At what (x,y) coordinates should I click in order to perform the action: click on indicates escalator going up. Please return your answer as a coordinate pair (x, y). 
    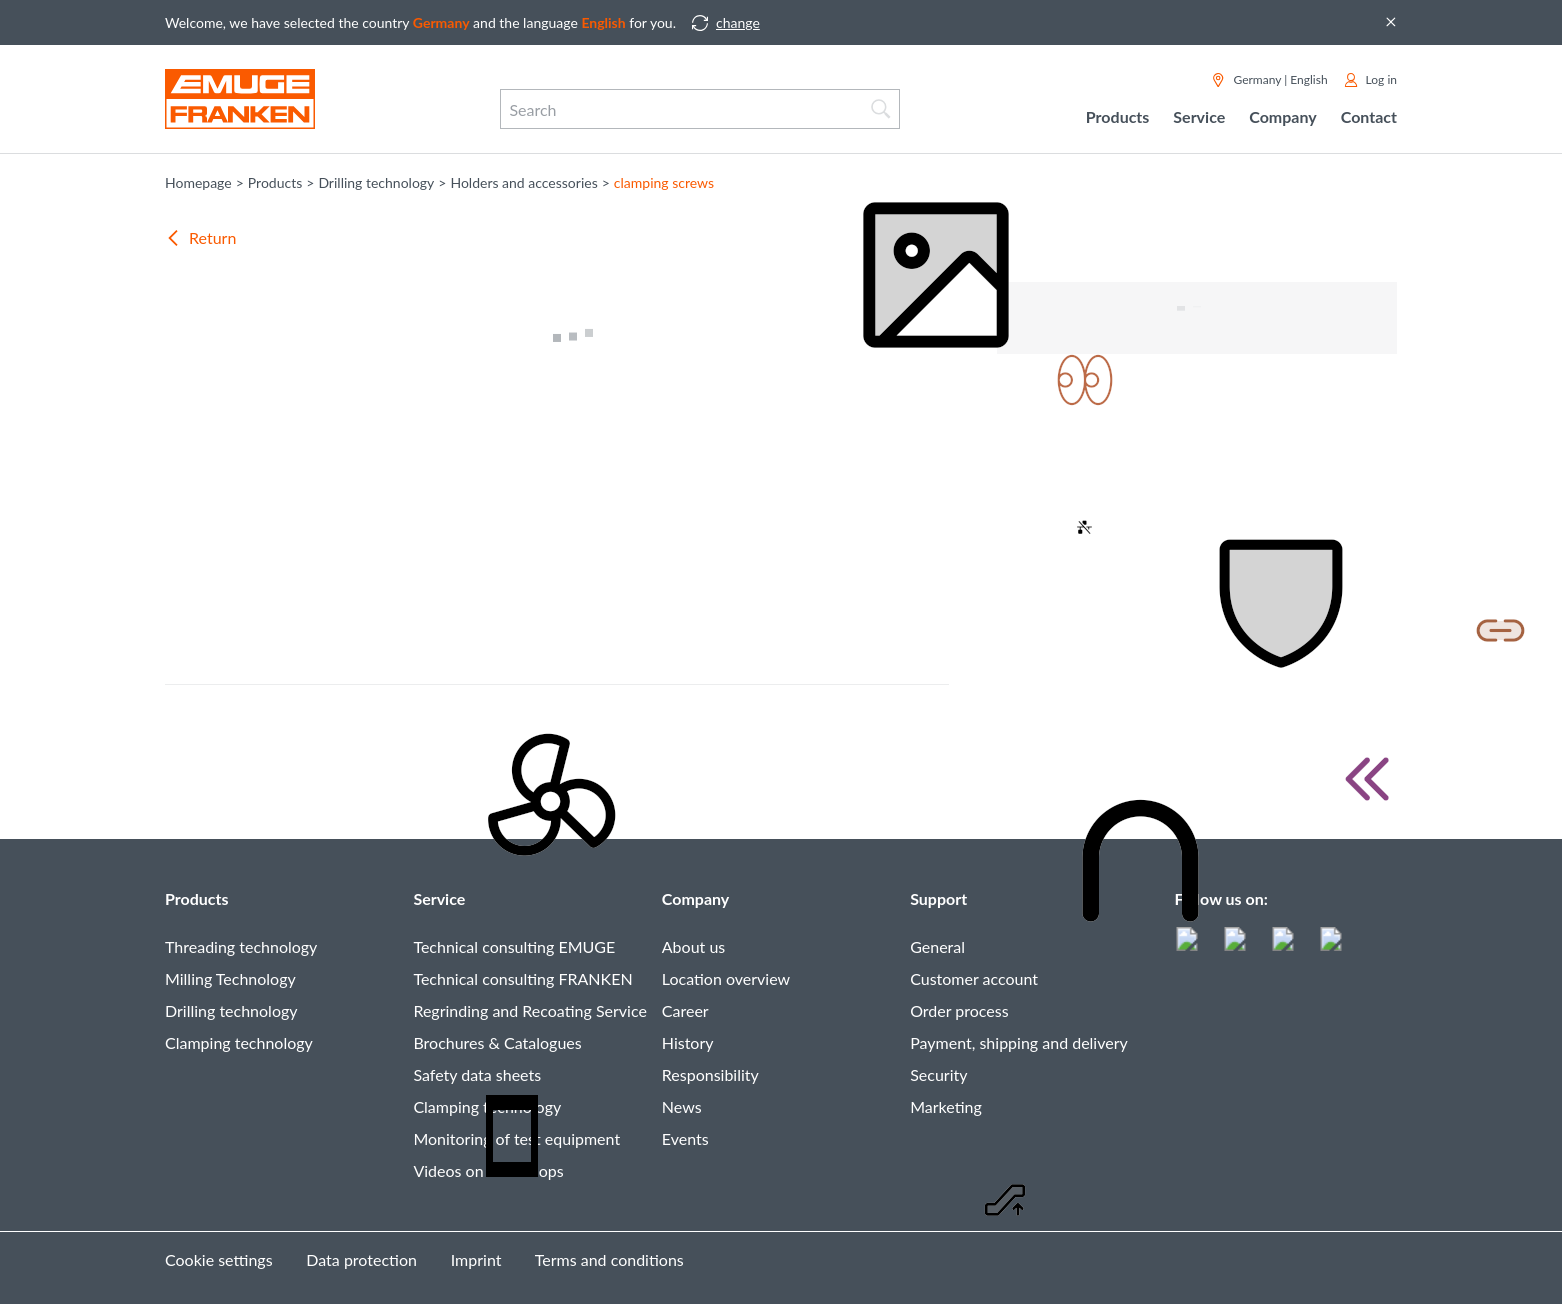
    Looking at the image, I should click on (1005, 1200).